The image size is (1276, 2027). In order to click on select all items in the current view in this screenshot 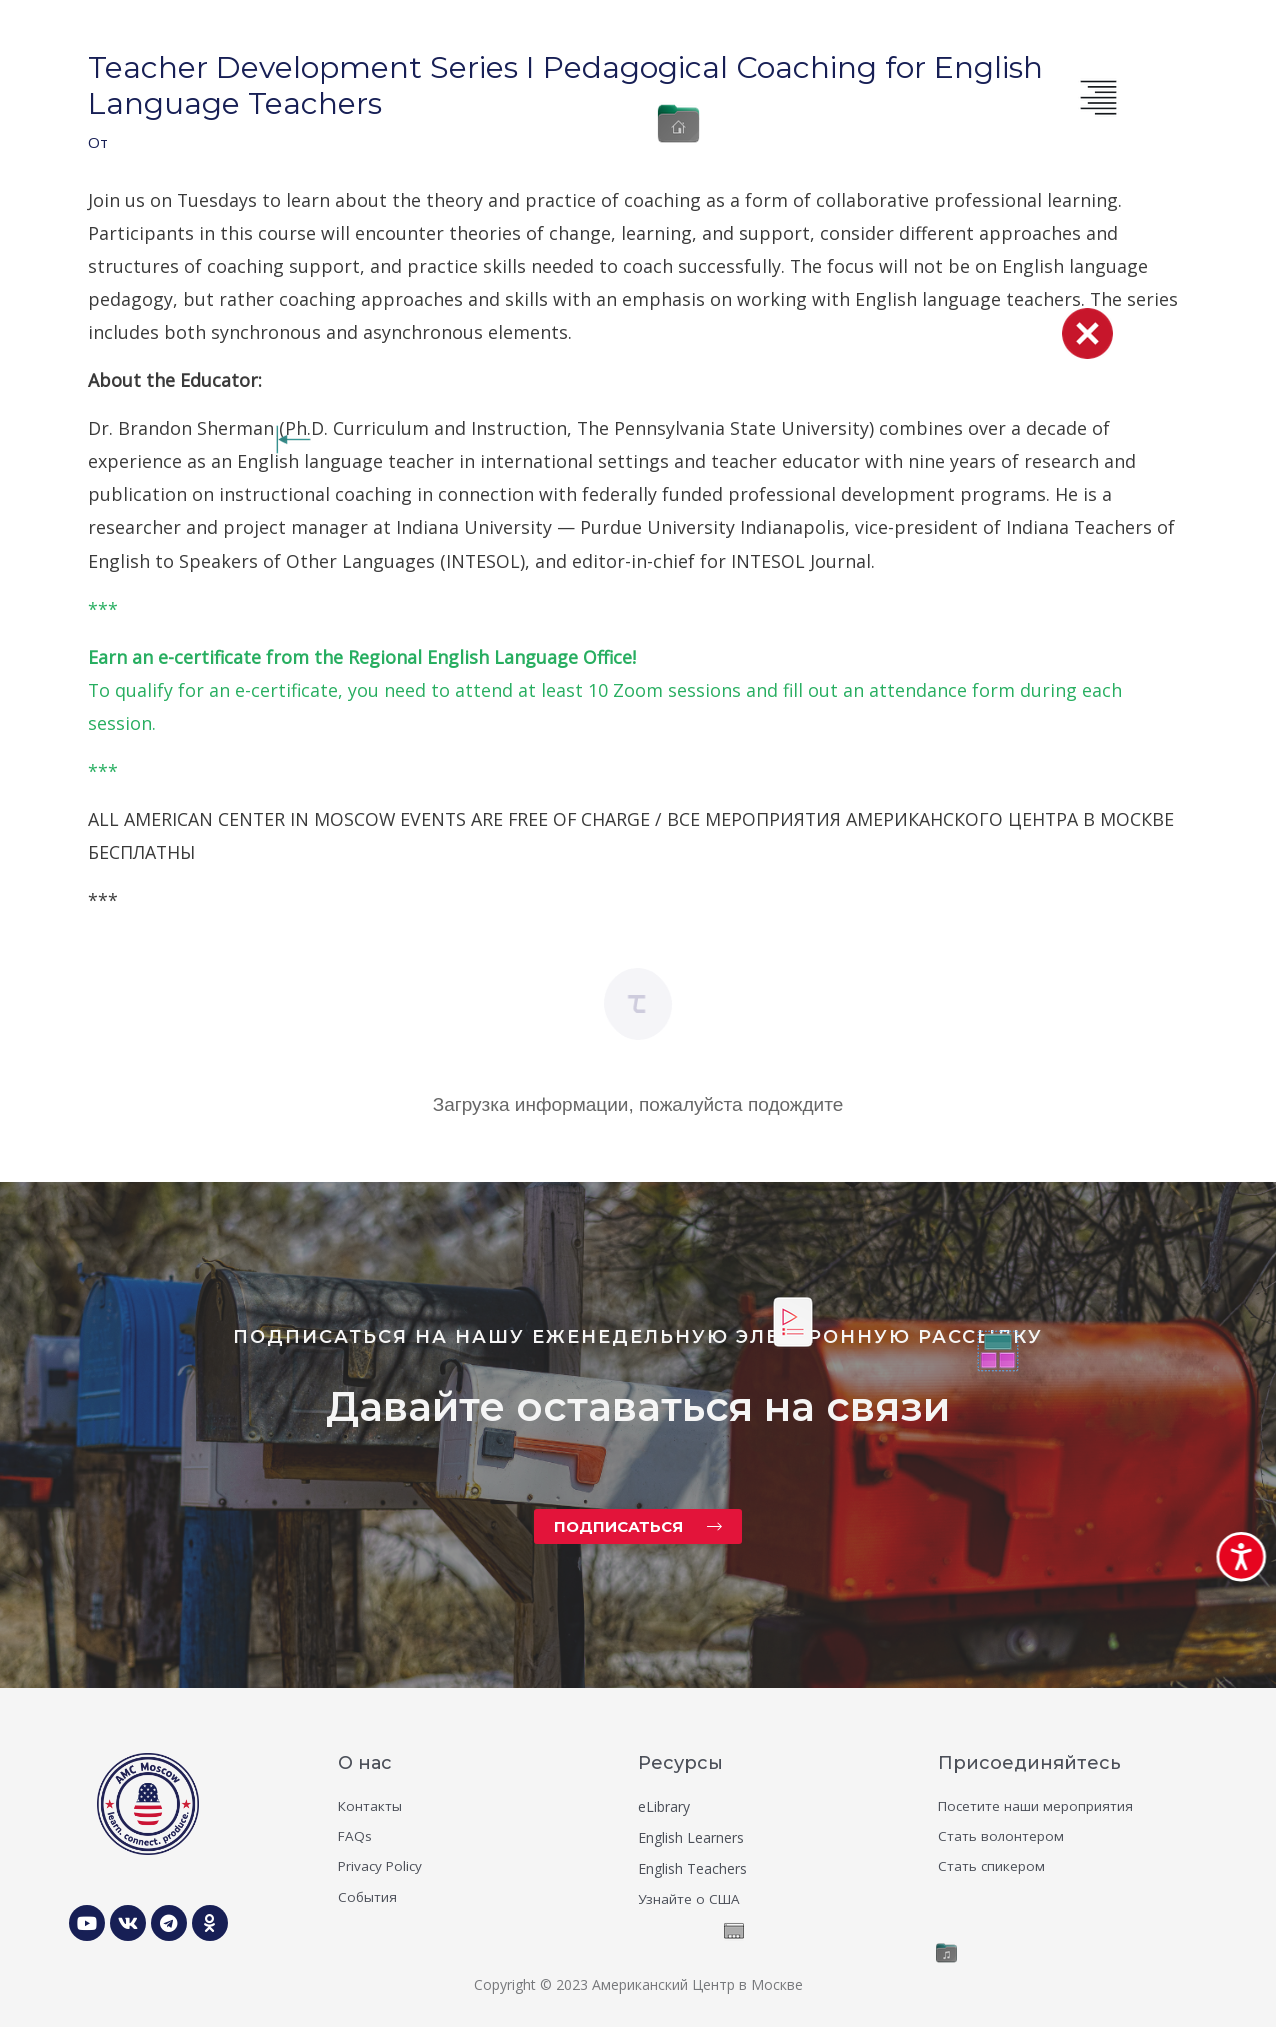, I will do `click(998, 1351)`.